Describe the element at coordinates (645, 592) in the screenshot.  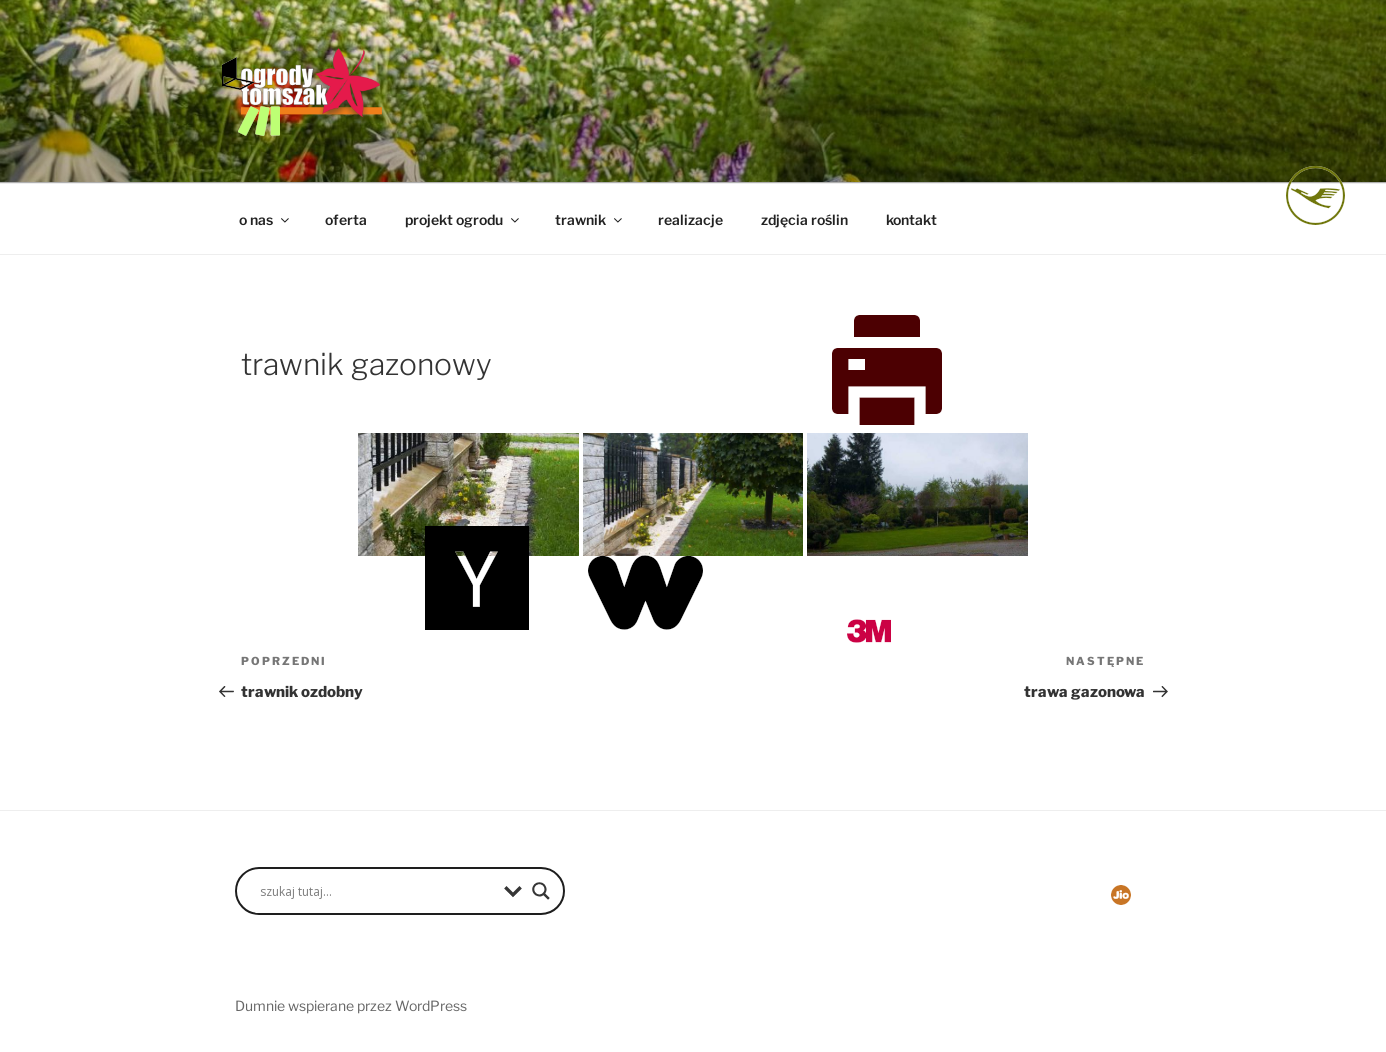
I see `open webtrees genealogy application` at that location.